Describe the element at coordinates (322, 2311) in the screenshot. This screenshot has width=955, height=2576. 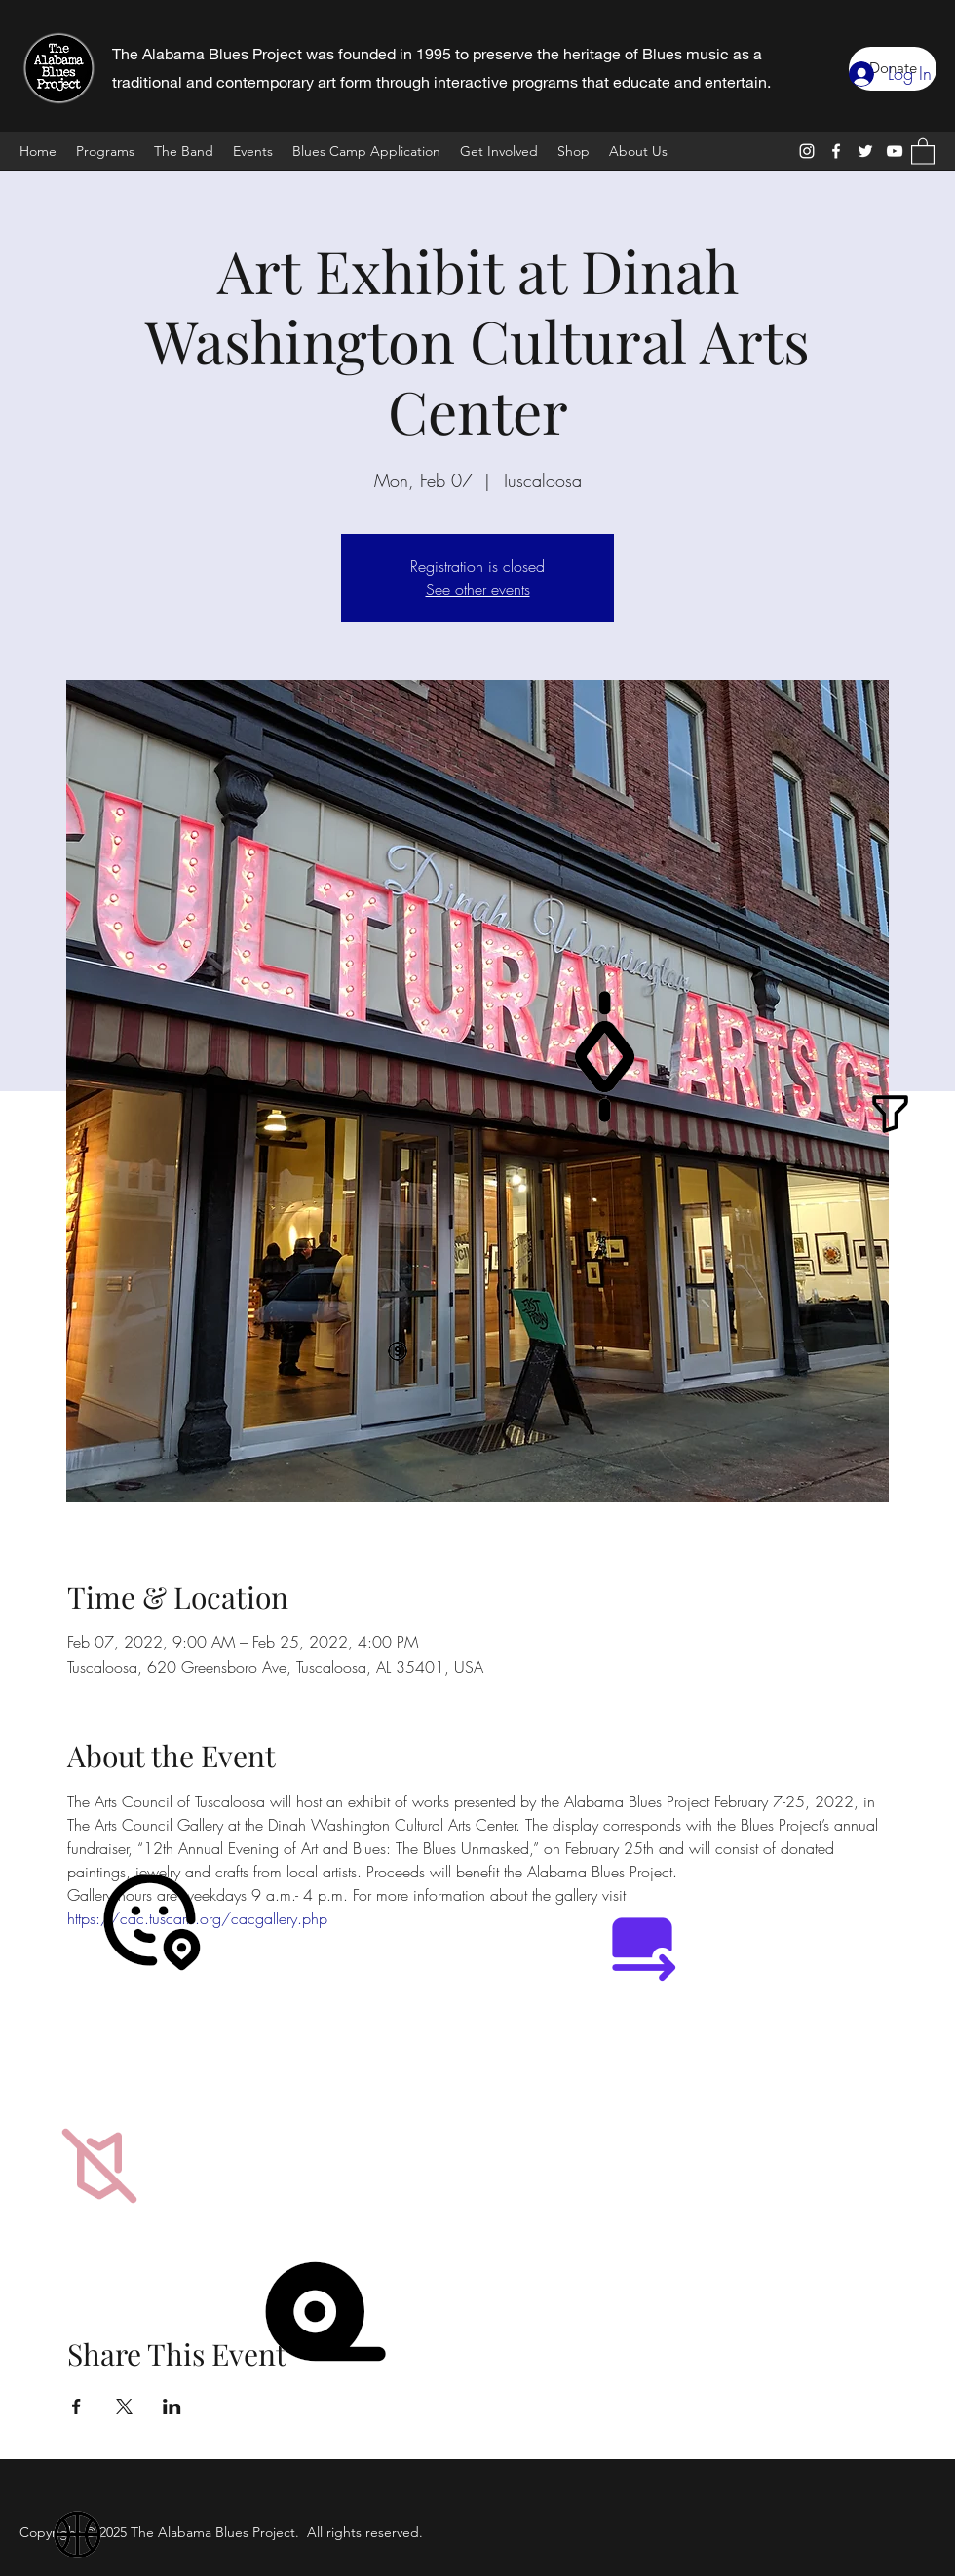
I see `access tape or recording tools` at that location.